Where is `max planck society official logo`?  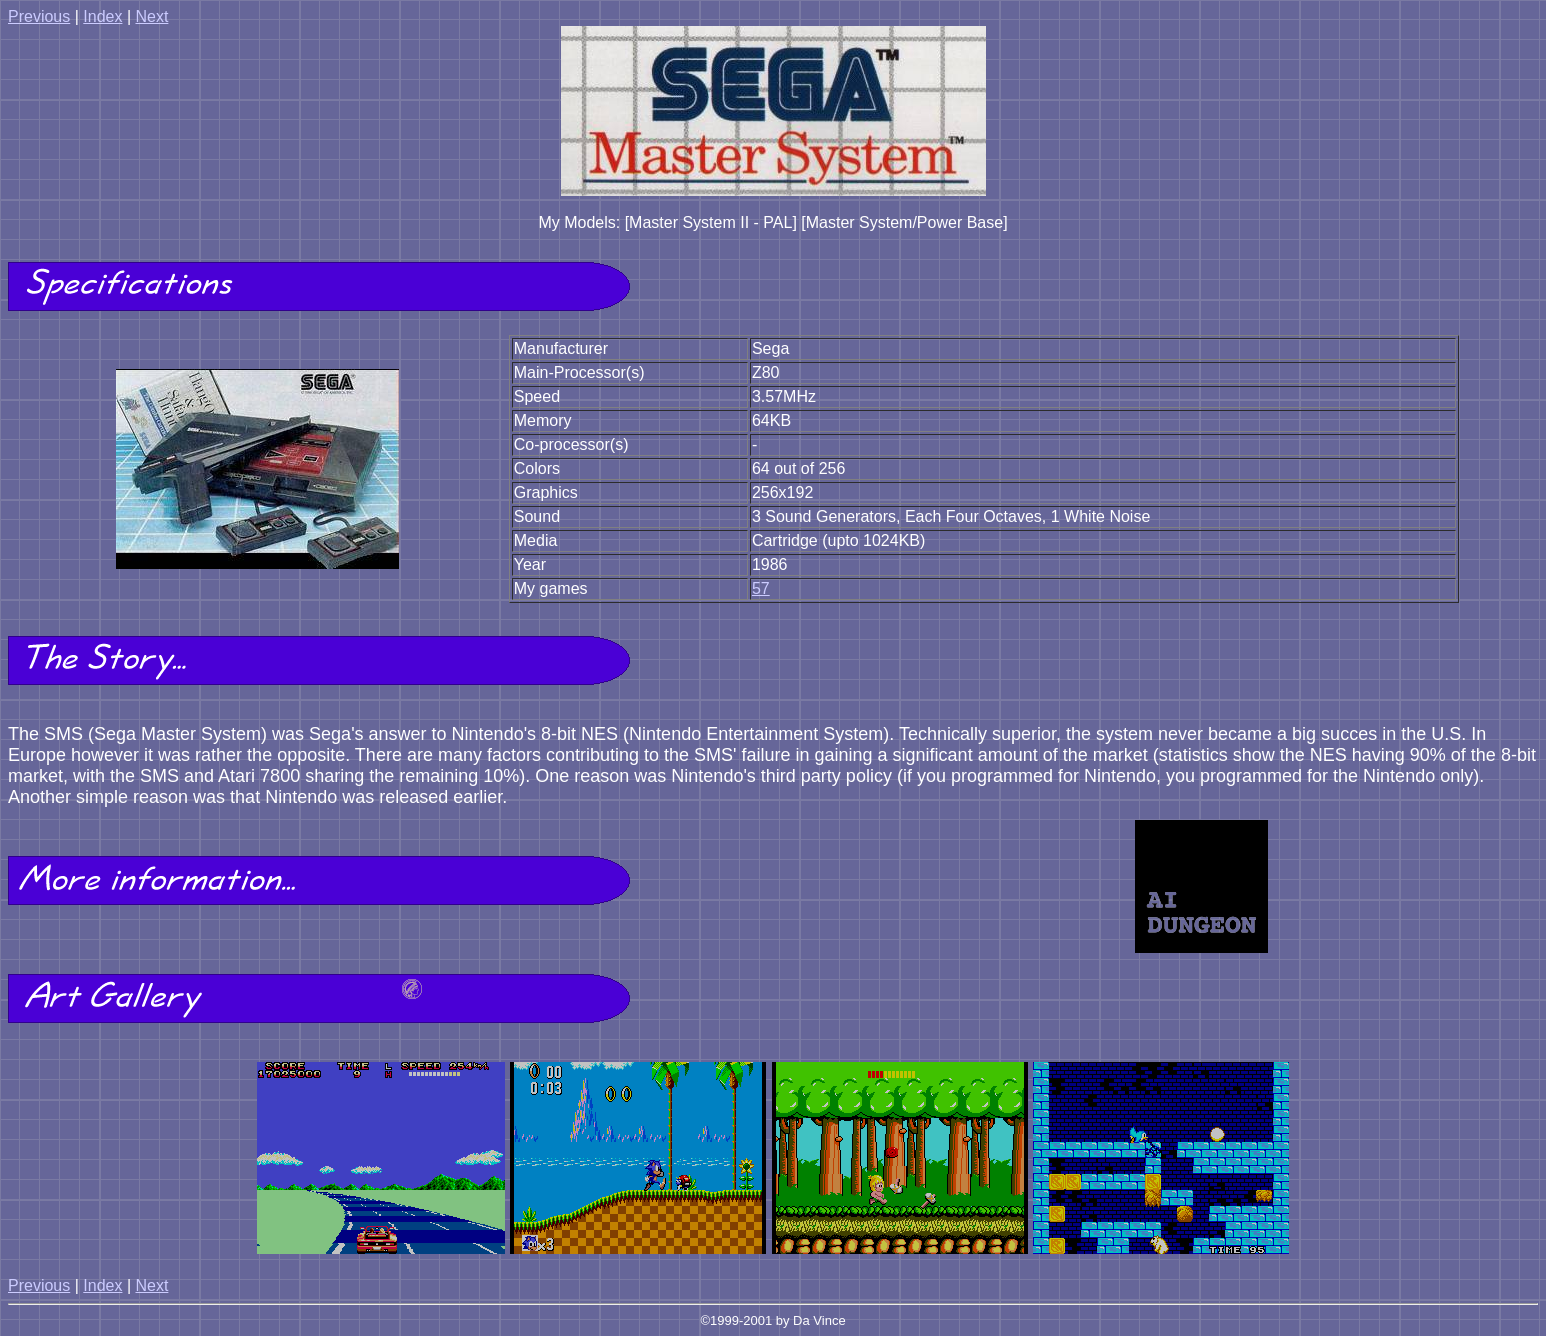 max planck society official logo is located at coordinates (412, 989).